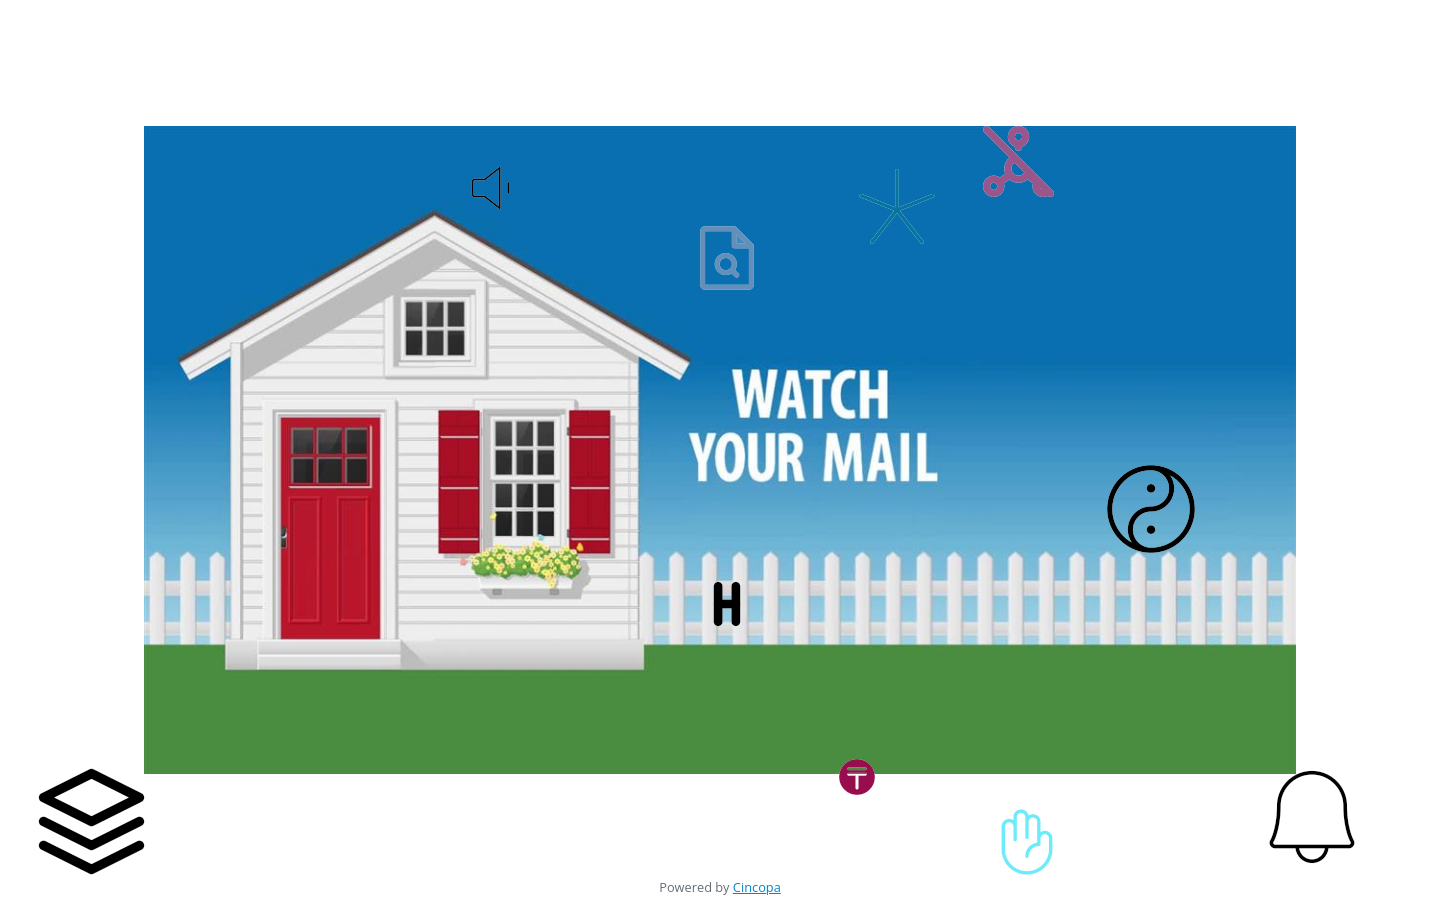 Image resolution: width=1440 pixels, height=916 pixels. I want to click on indicates a required field in a form, so click(897, 210).